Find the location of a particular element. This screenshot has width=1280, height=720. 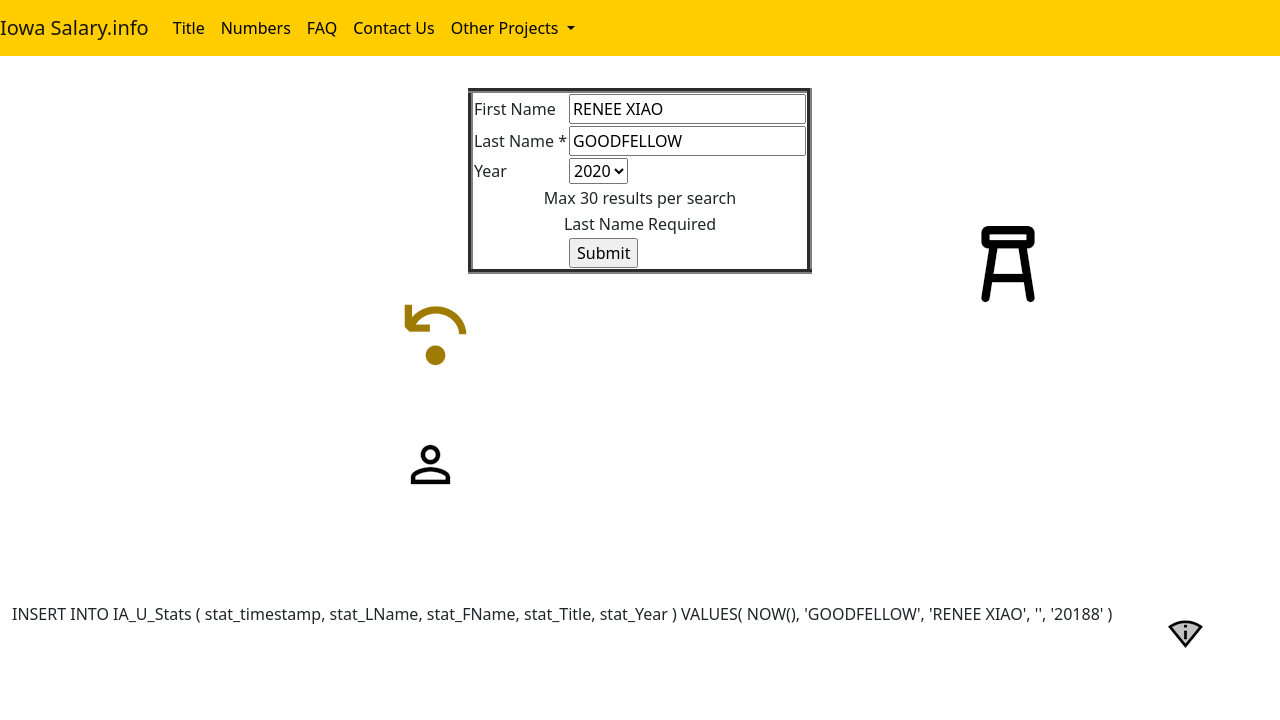

view wifi network information is located at coordinates (1185, 633).